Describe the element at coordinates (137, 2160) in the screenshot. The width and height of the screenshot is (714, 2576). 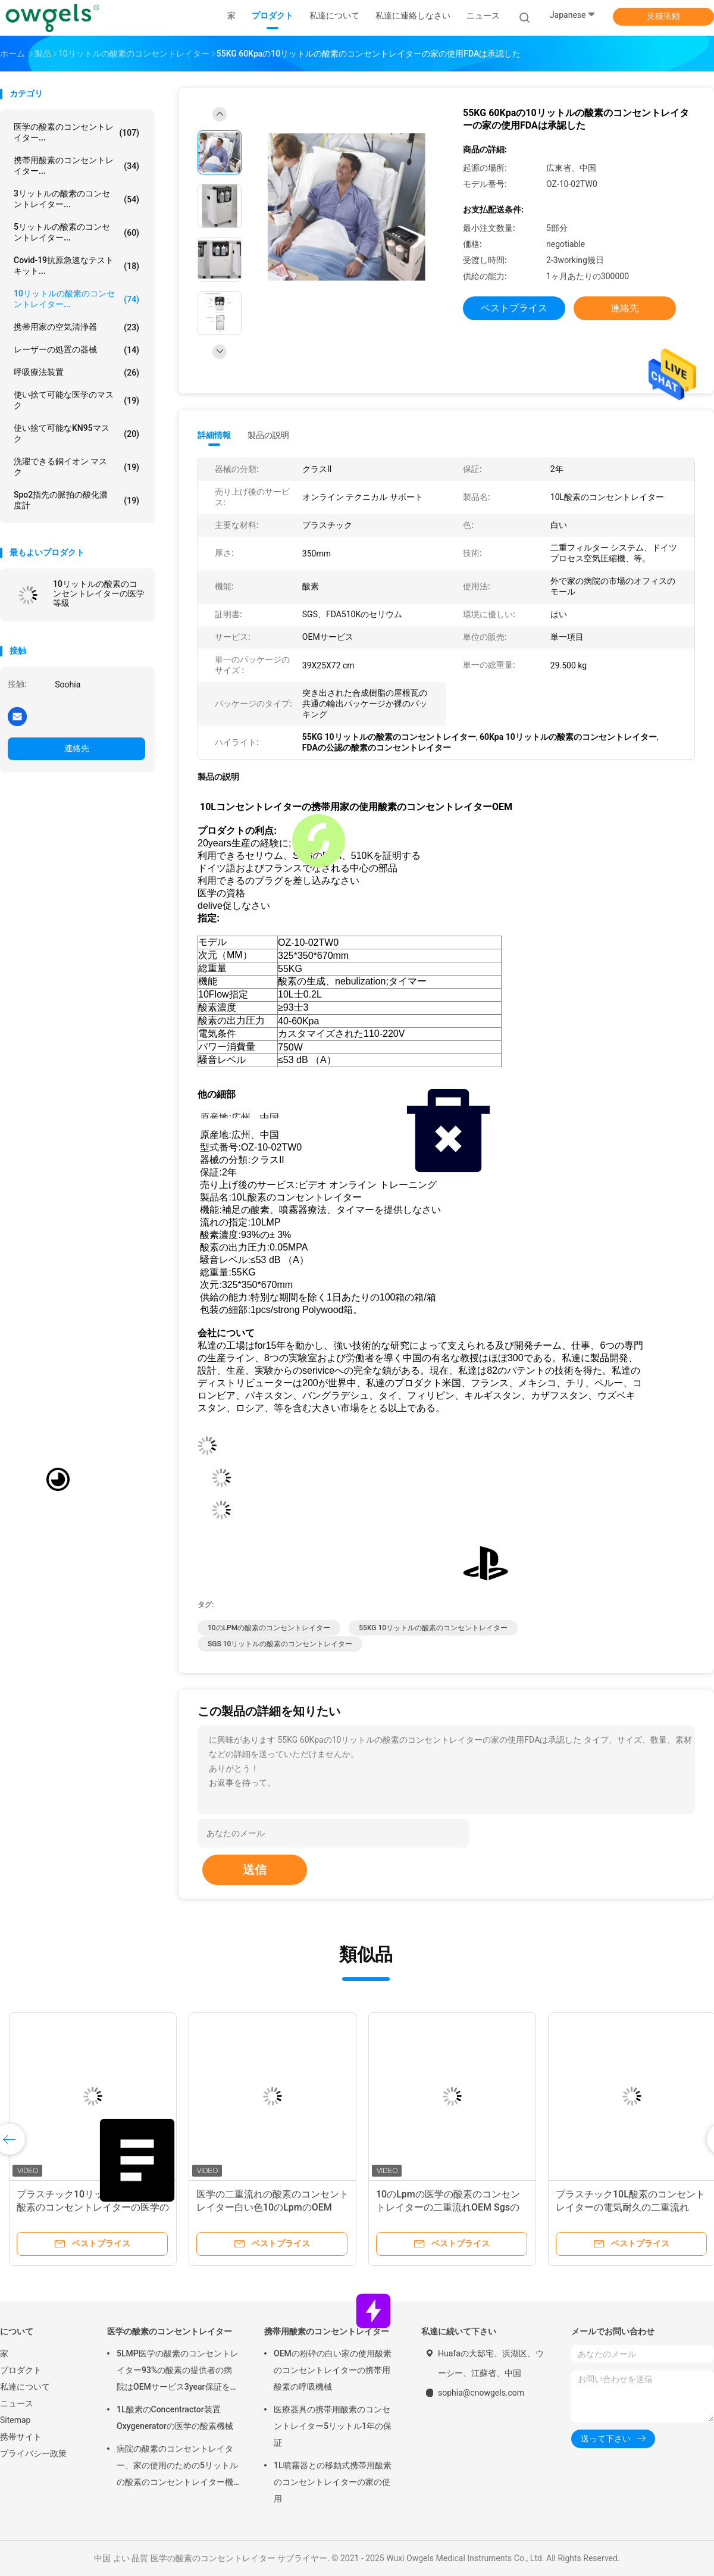
I see `view document list or file directory` at that location.